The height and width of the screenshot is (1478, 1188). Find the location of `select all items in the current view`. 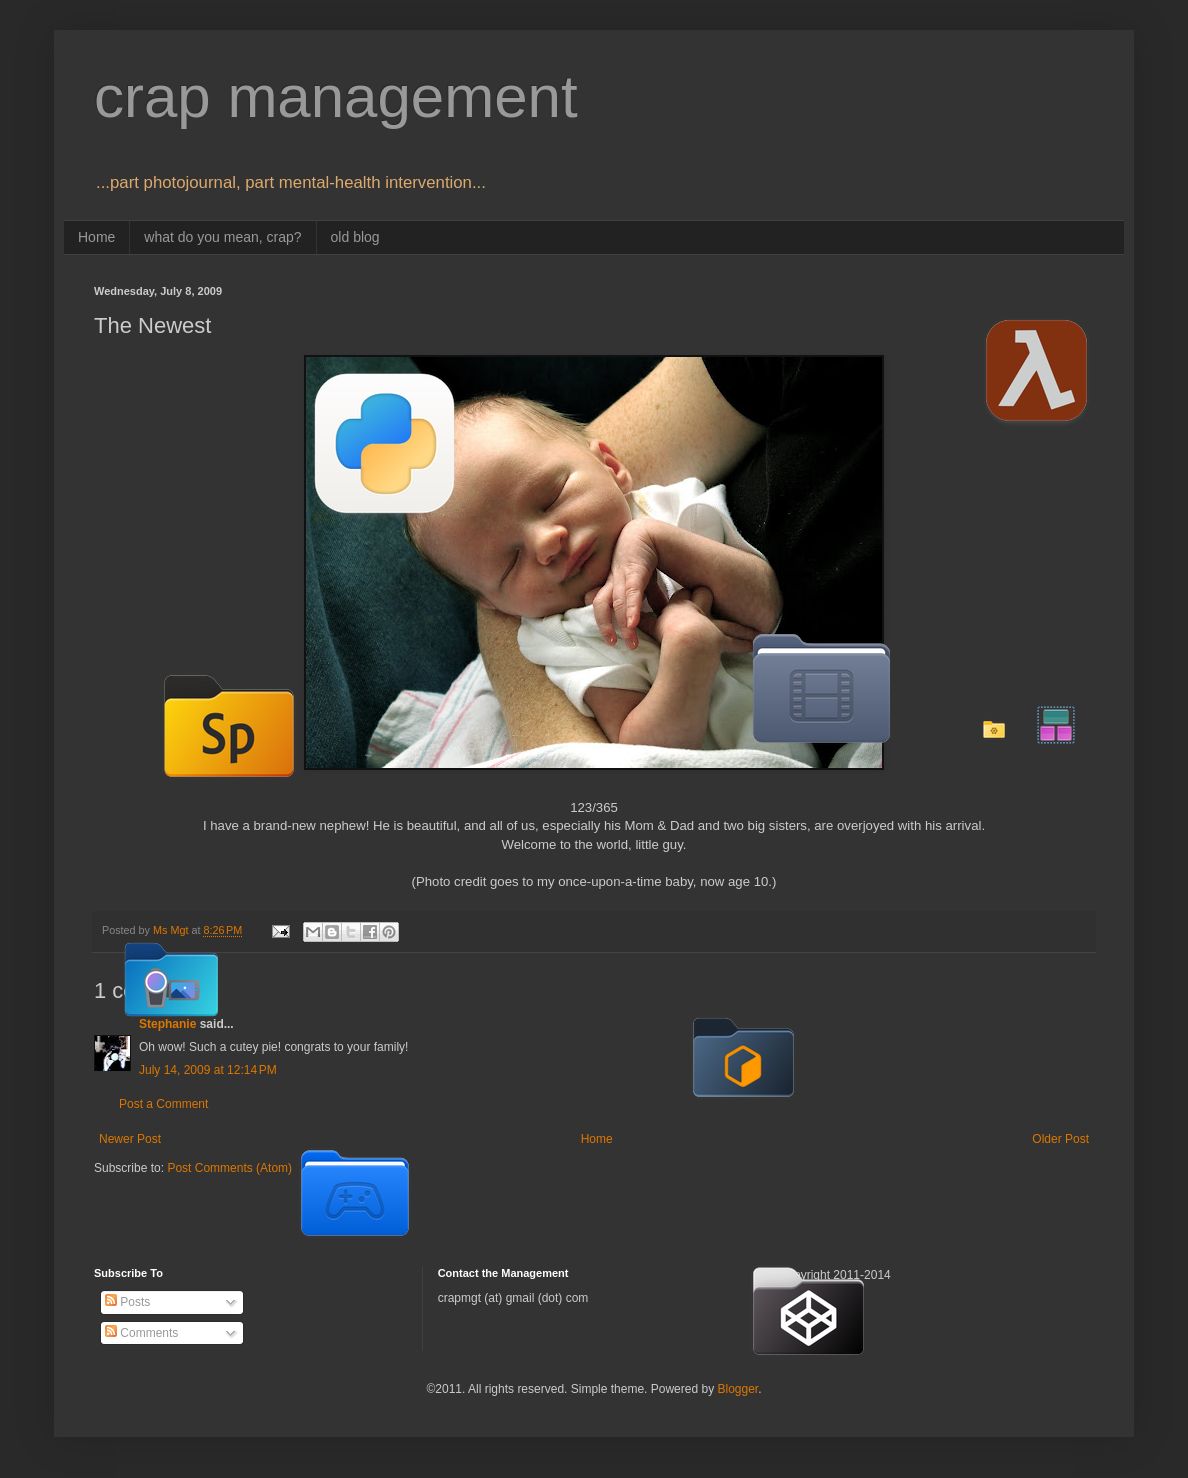

select all items in the current view is located at coordinates (1056, 725).